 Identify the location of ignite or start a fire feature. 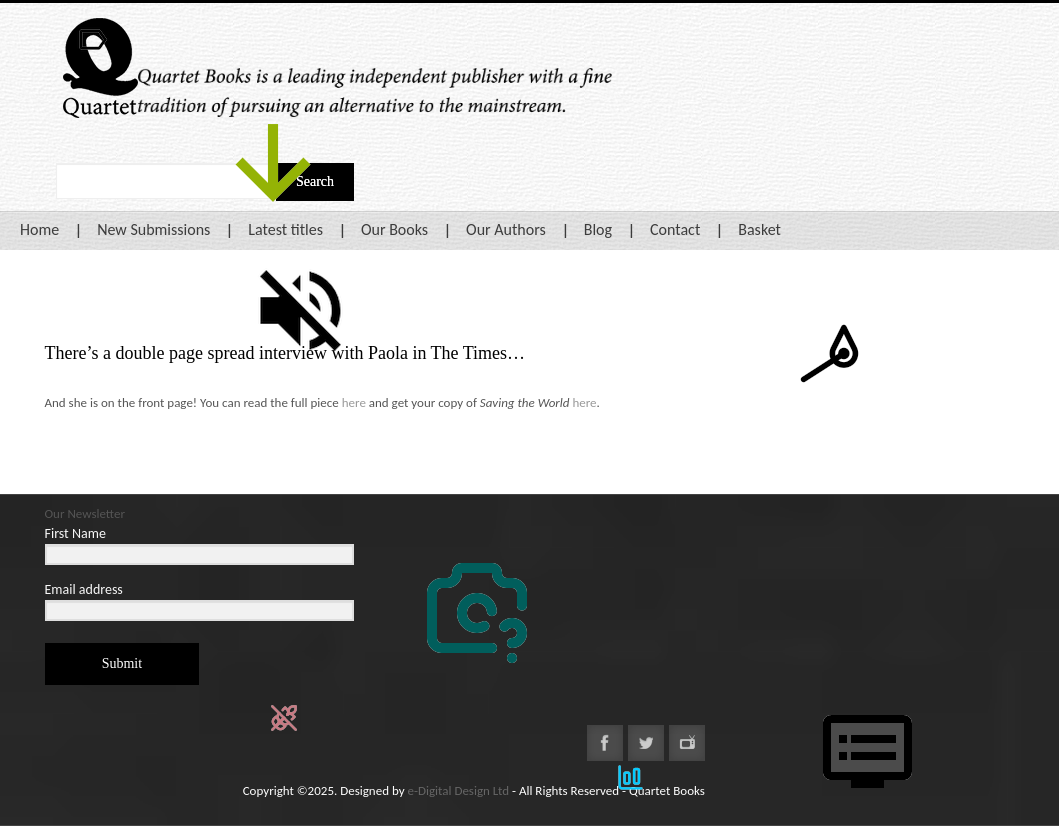
(829, 353).